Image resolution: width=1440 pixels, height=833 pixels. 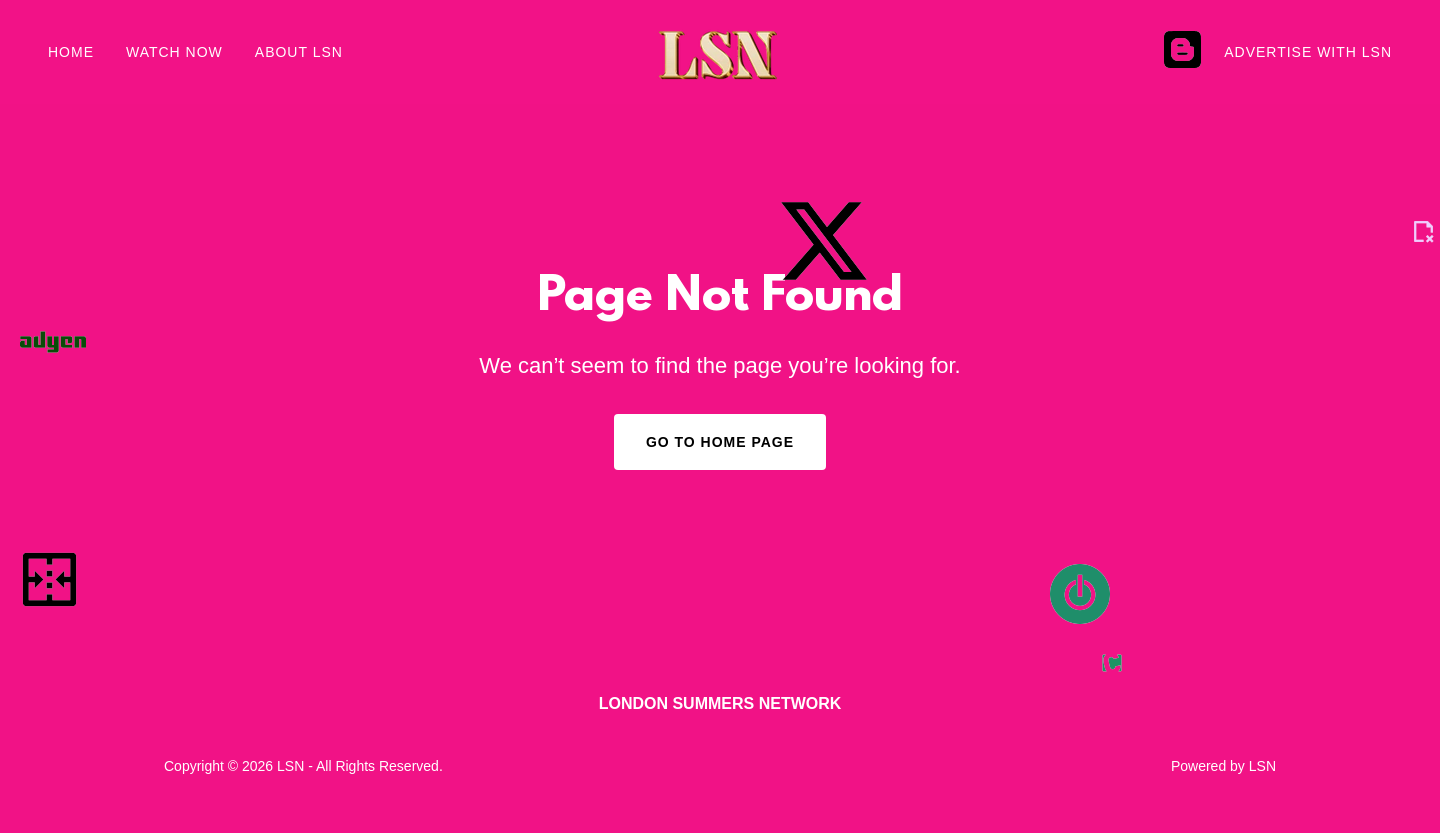 What do you see at coordinates (53, 342) in the screenshot?
I see `adyen payment platform logo` at bounding box center [53, 342].